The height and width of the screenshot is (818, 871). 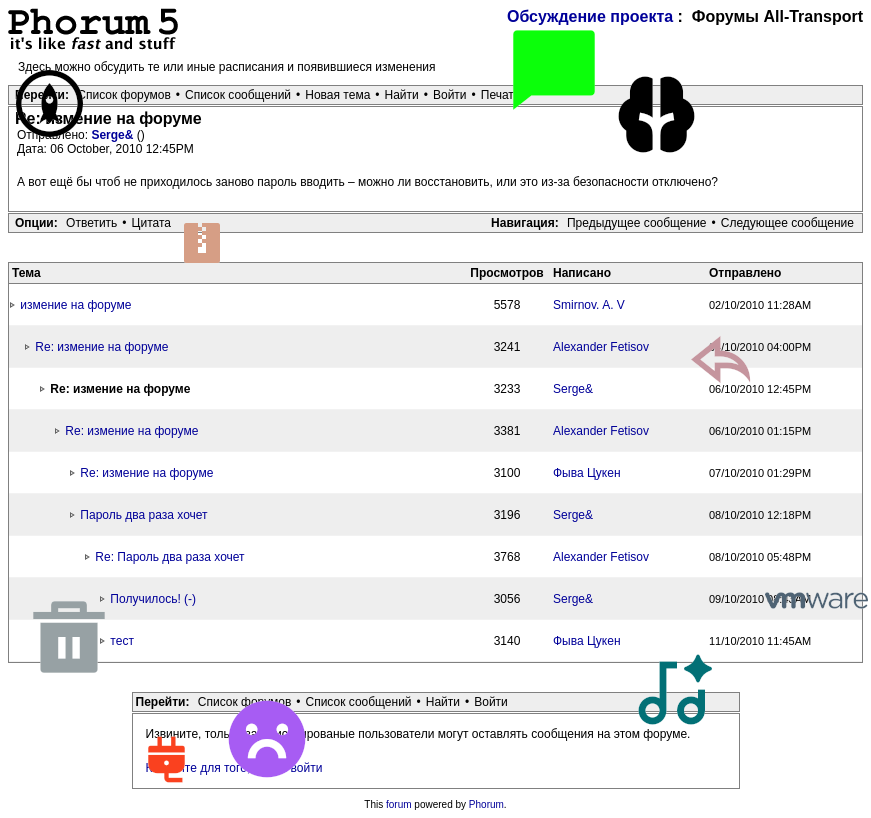 What do you see at coordinates (202, 243) in the screenshot?
I see `compressed or zipped file` at bounding box center [202, 243].